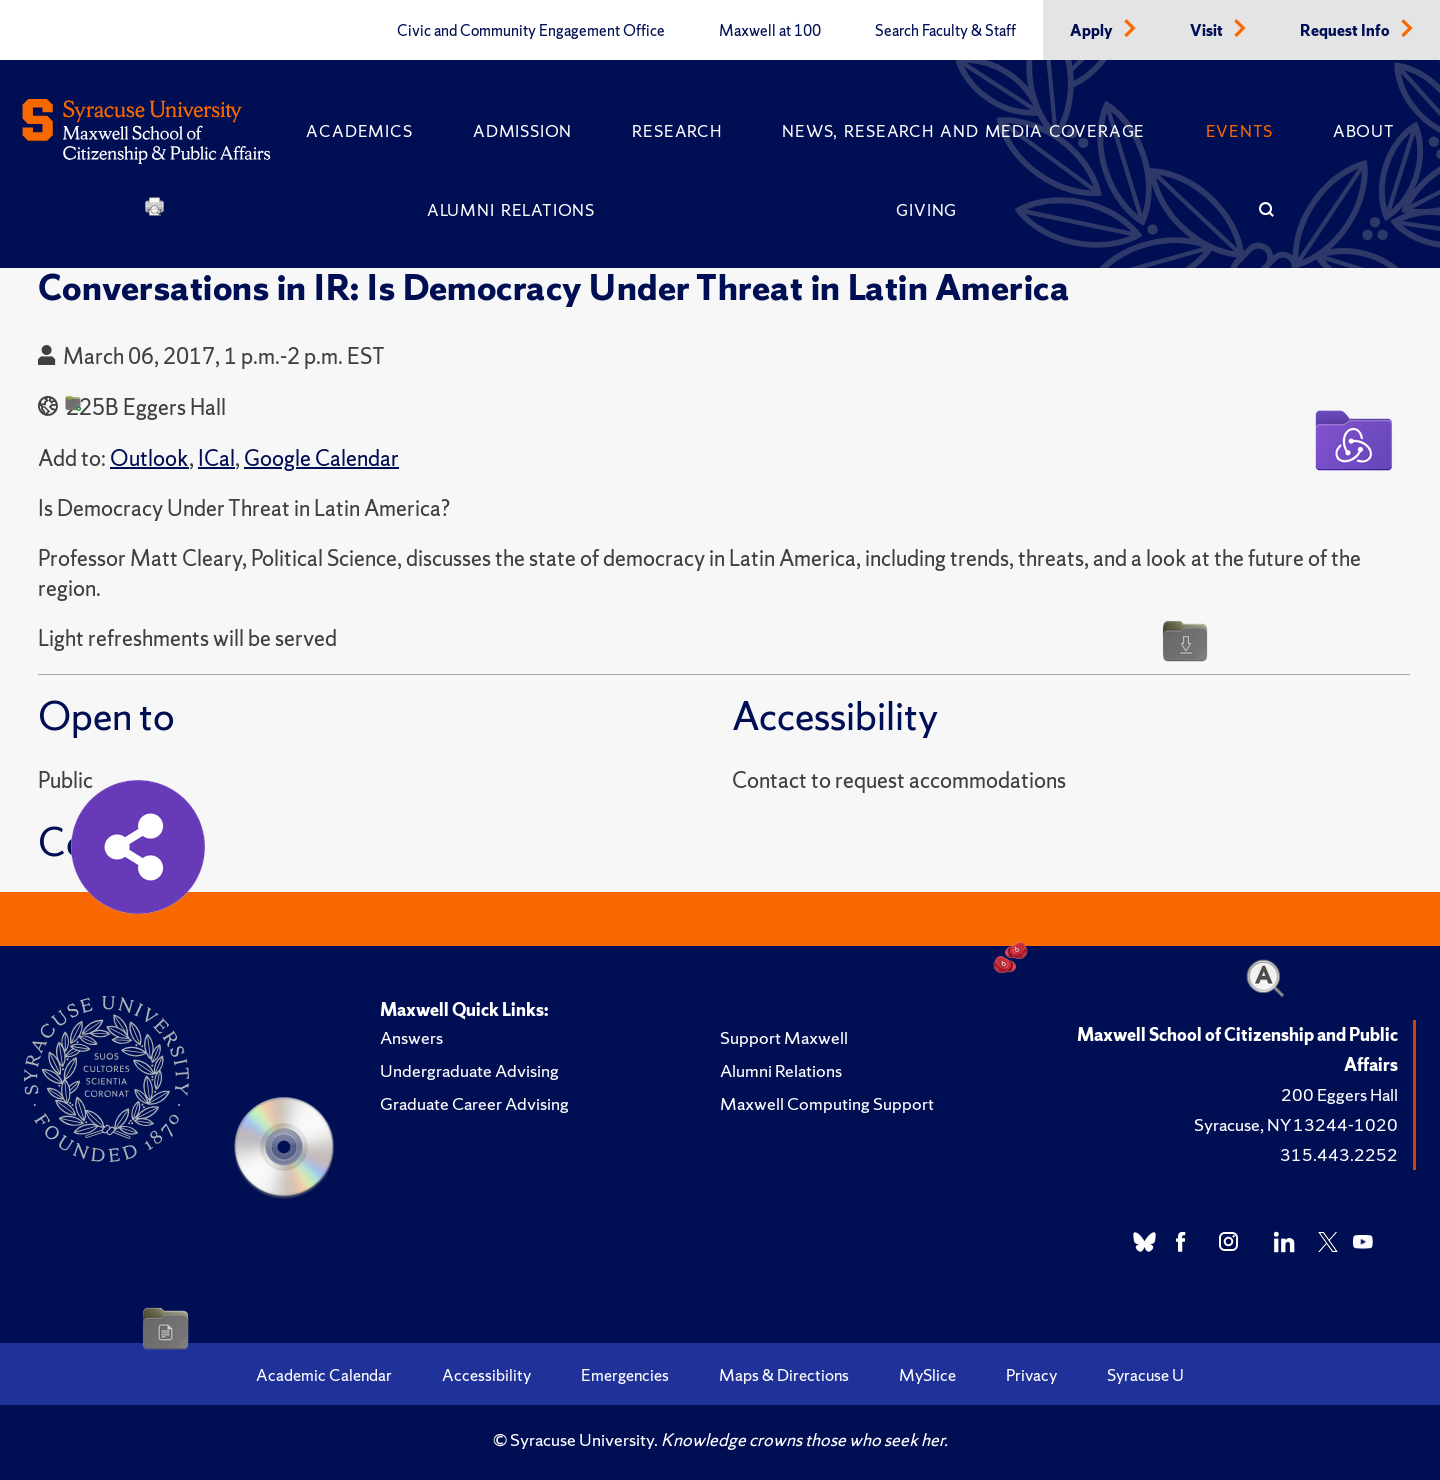  I want to click on create a new folder, so click(73, 403).